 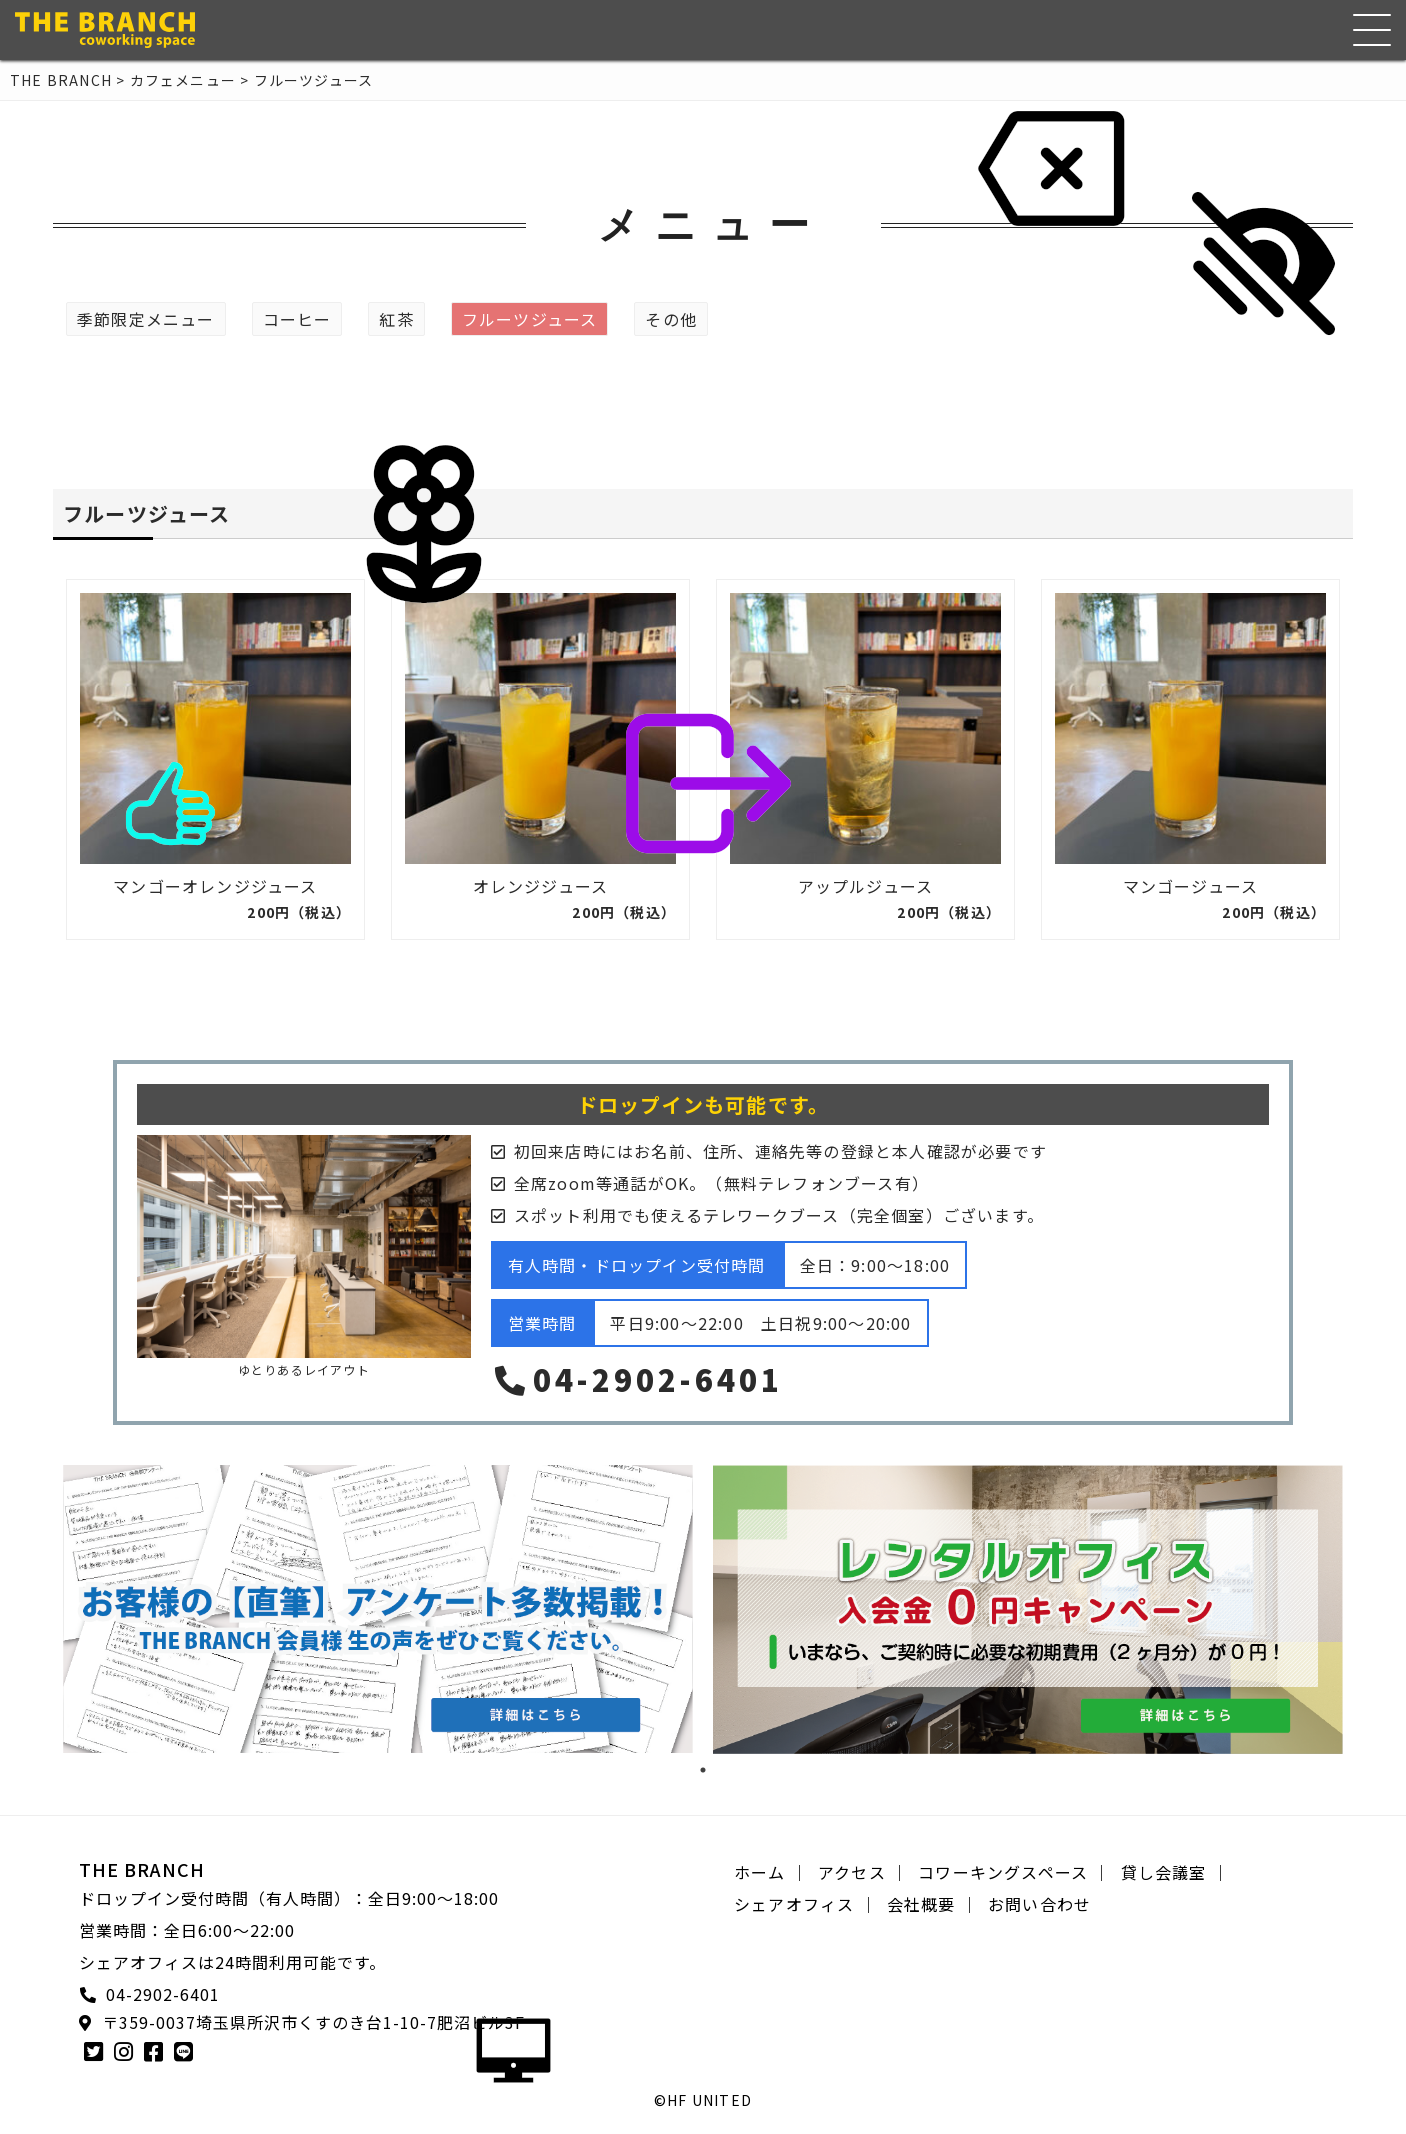 What do you see at coordinates (708, 783) in the screenshot?
I see `log out of your account` at bounding box center [708, 783].